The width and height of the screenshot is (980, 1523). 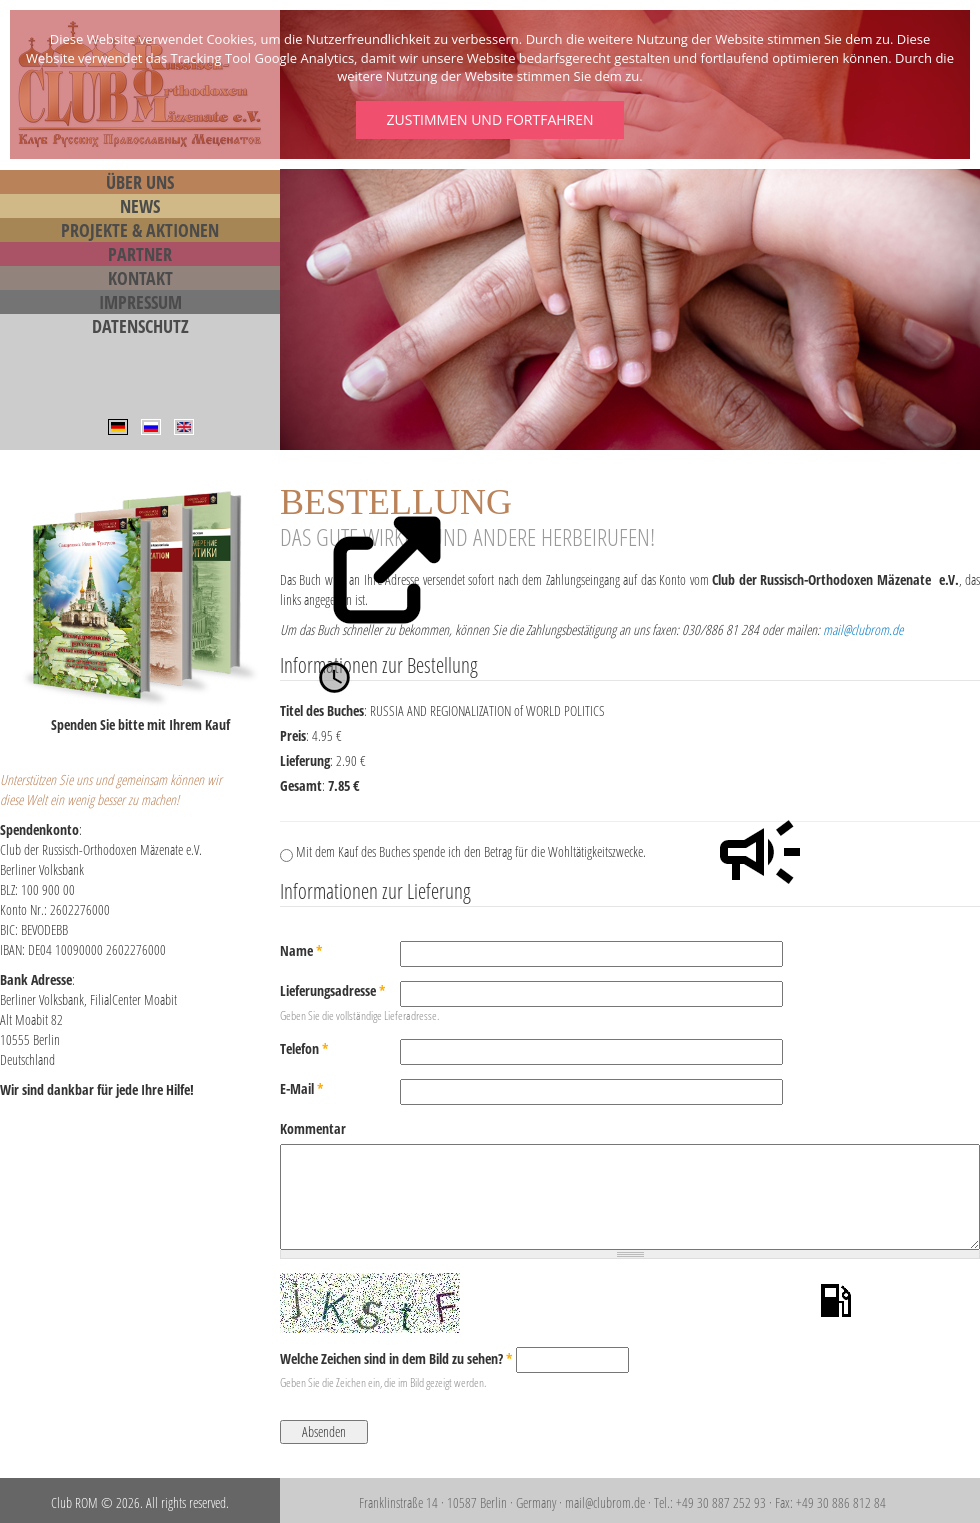 I want to click on start a new campaign or announcement, so click(x=760, y=852).